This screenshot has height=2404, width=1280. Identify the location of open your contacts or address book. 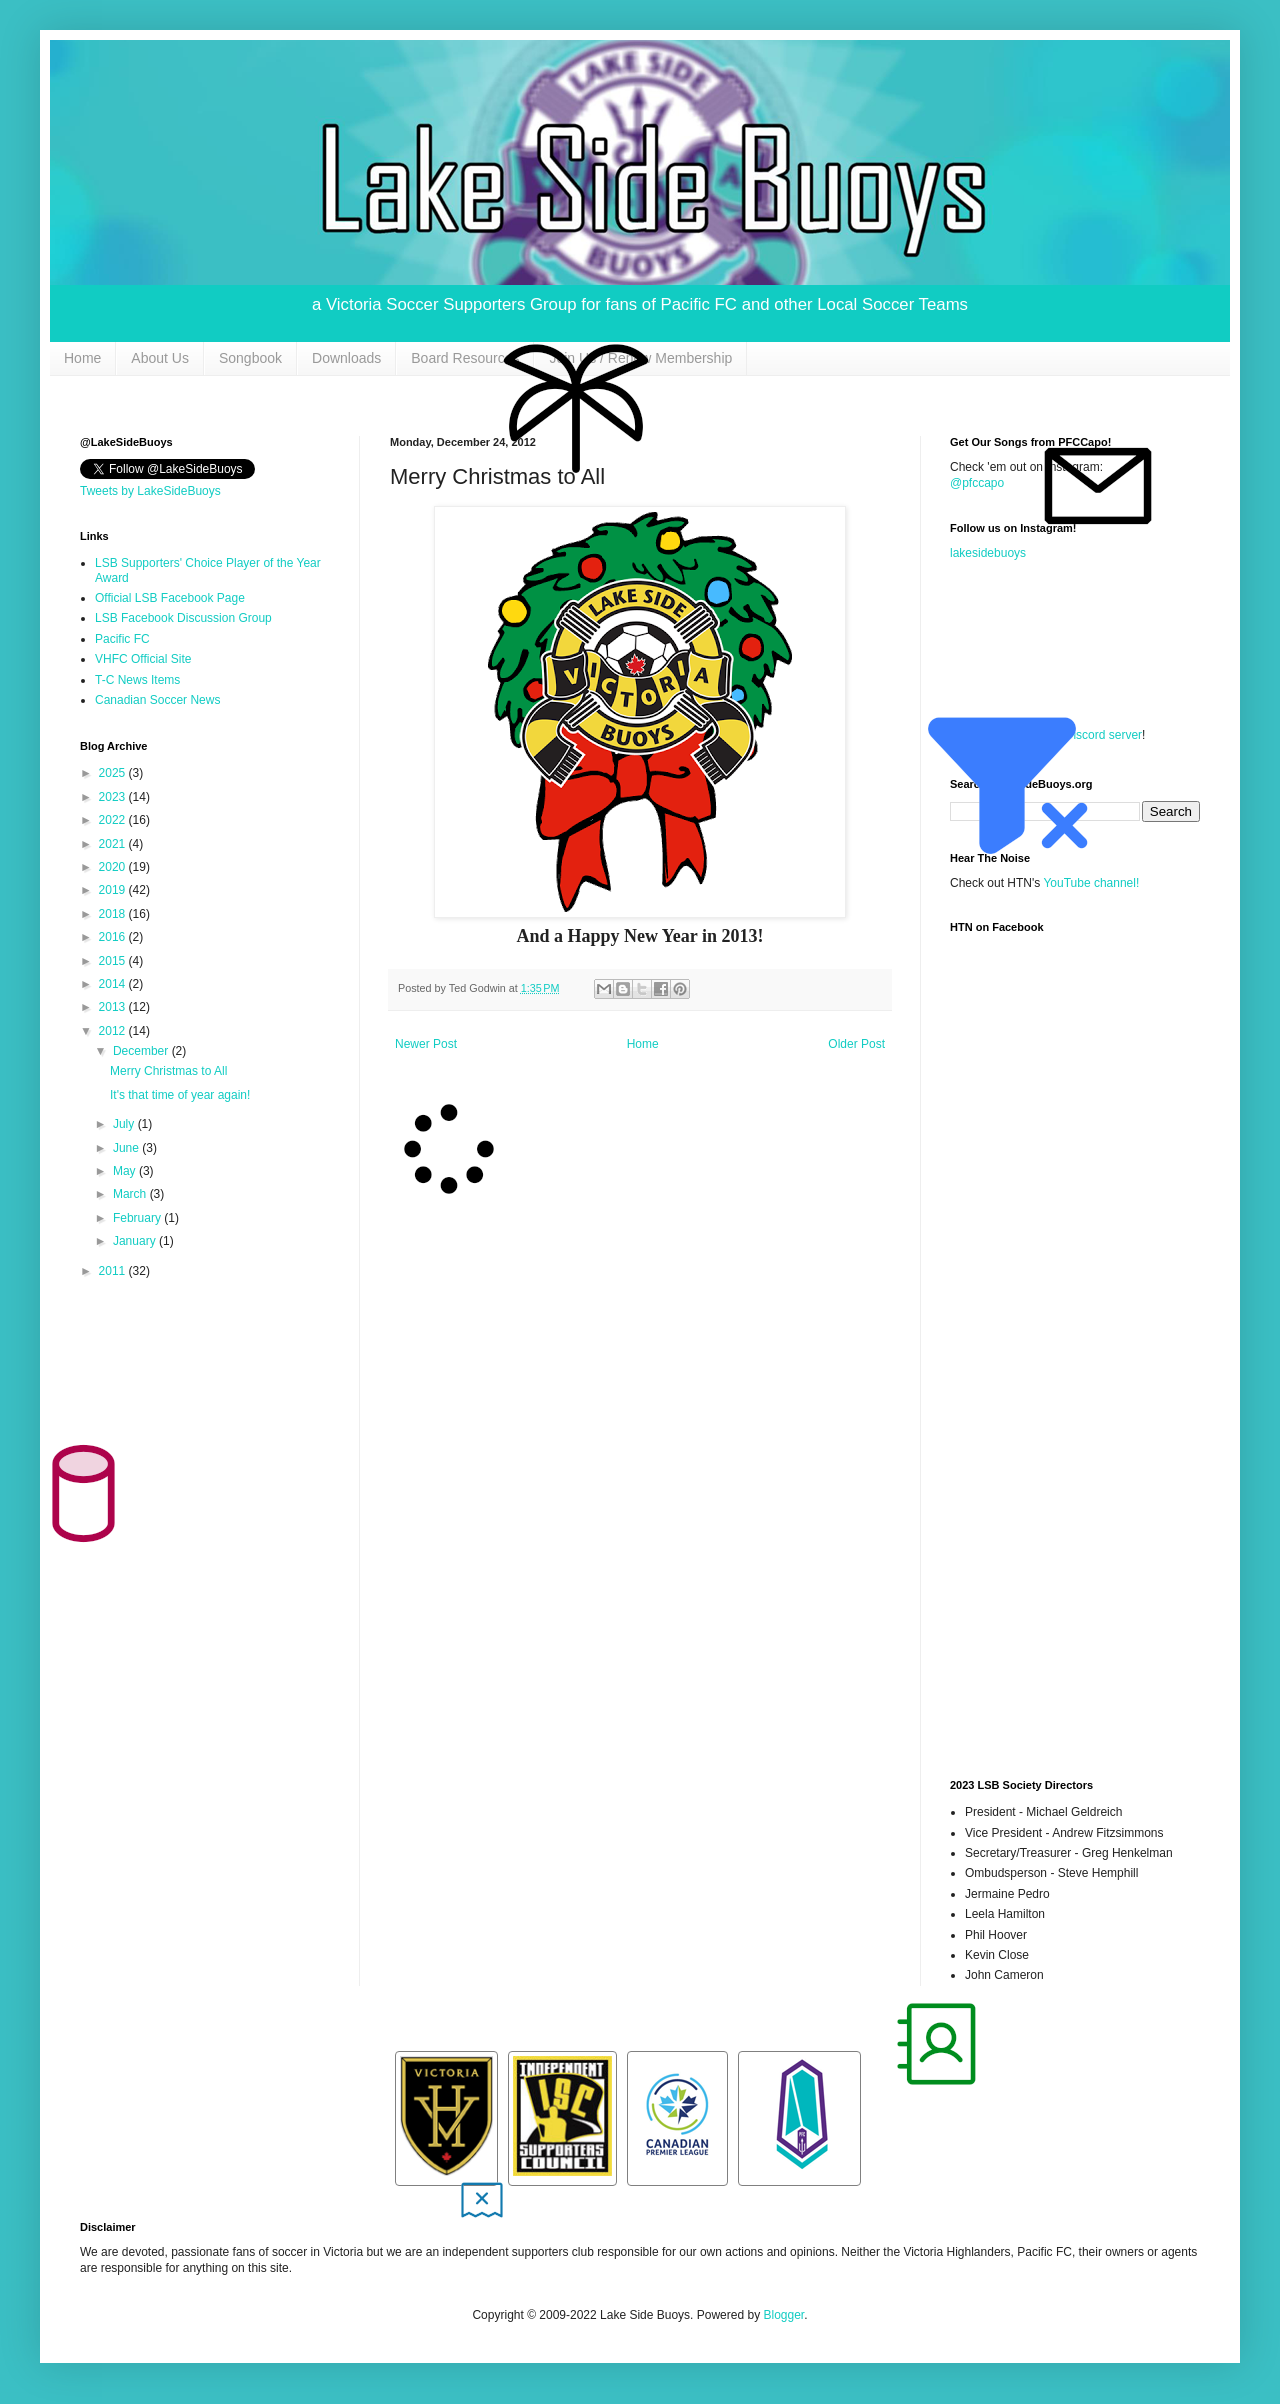
(938, 2044).